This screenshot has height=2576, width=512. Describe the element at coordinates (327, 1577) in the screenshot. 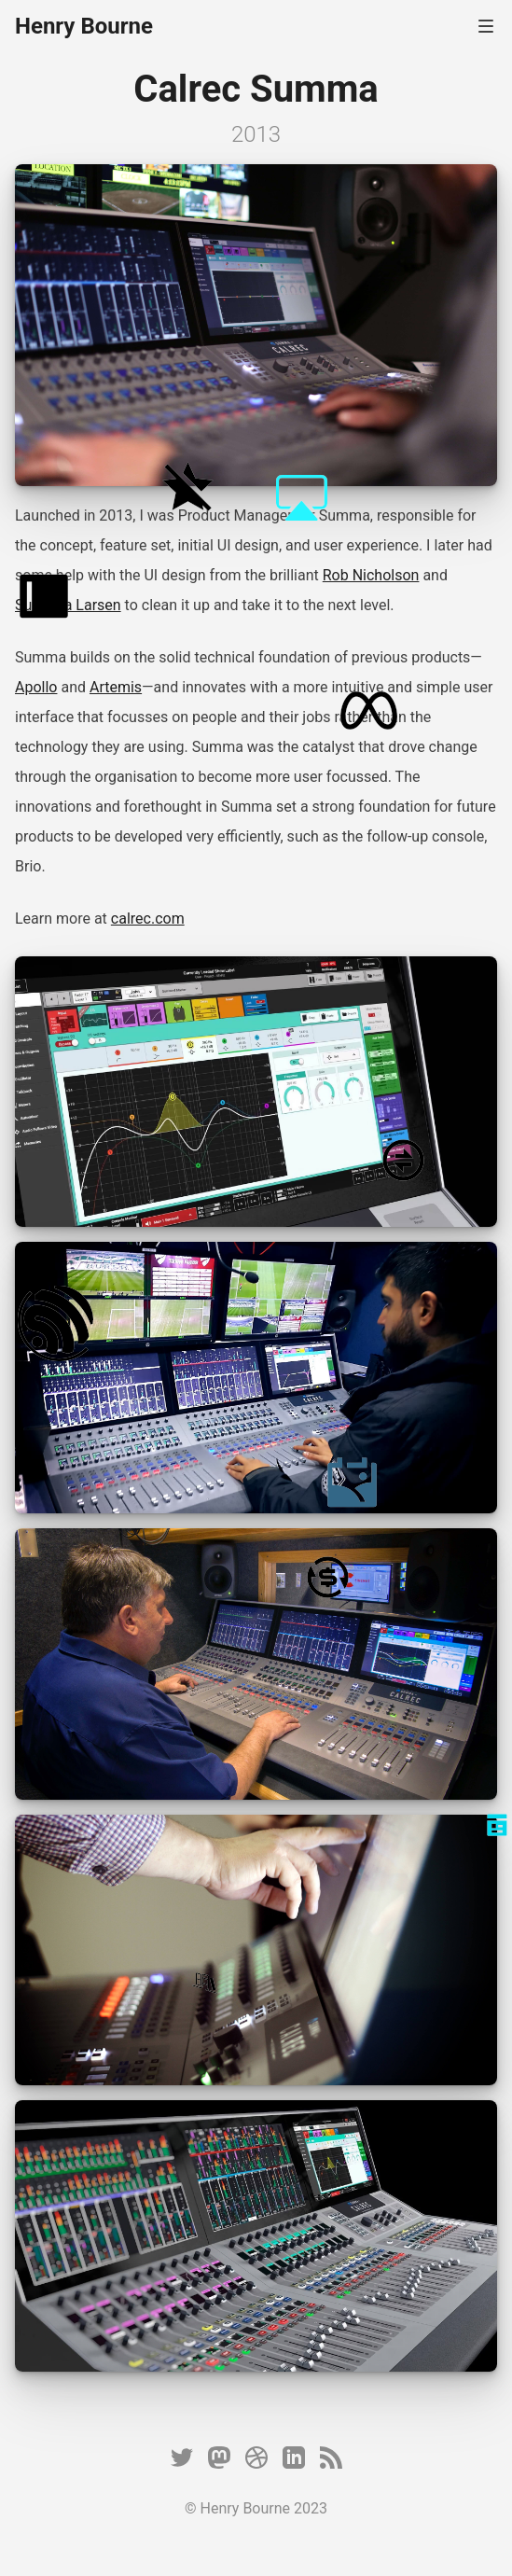

I see `currency exchange or conversion` at that location.